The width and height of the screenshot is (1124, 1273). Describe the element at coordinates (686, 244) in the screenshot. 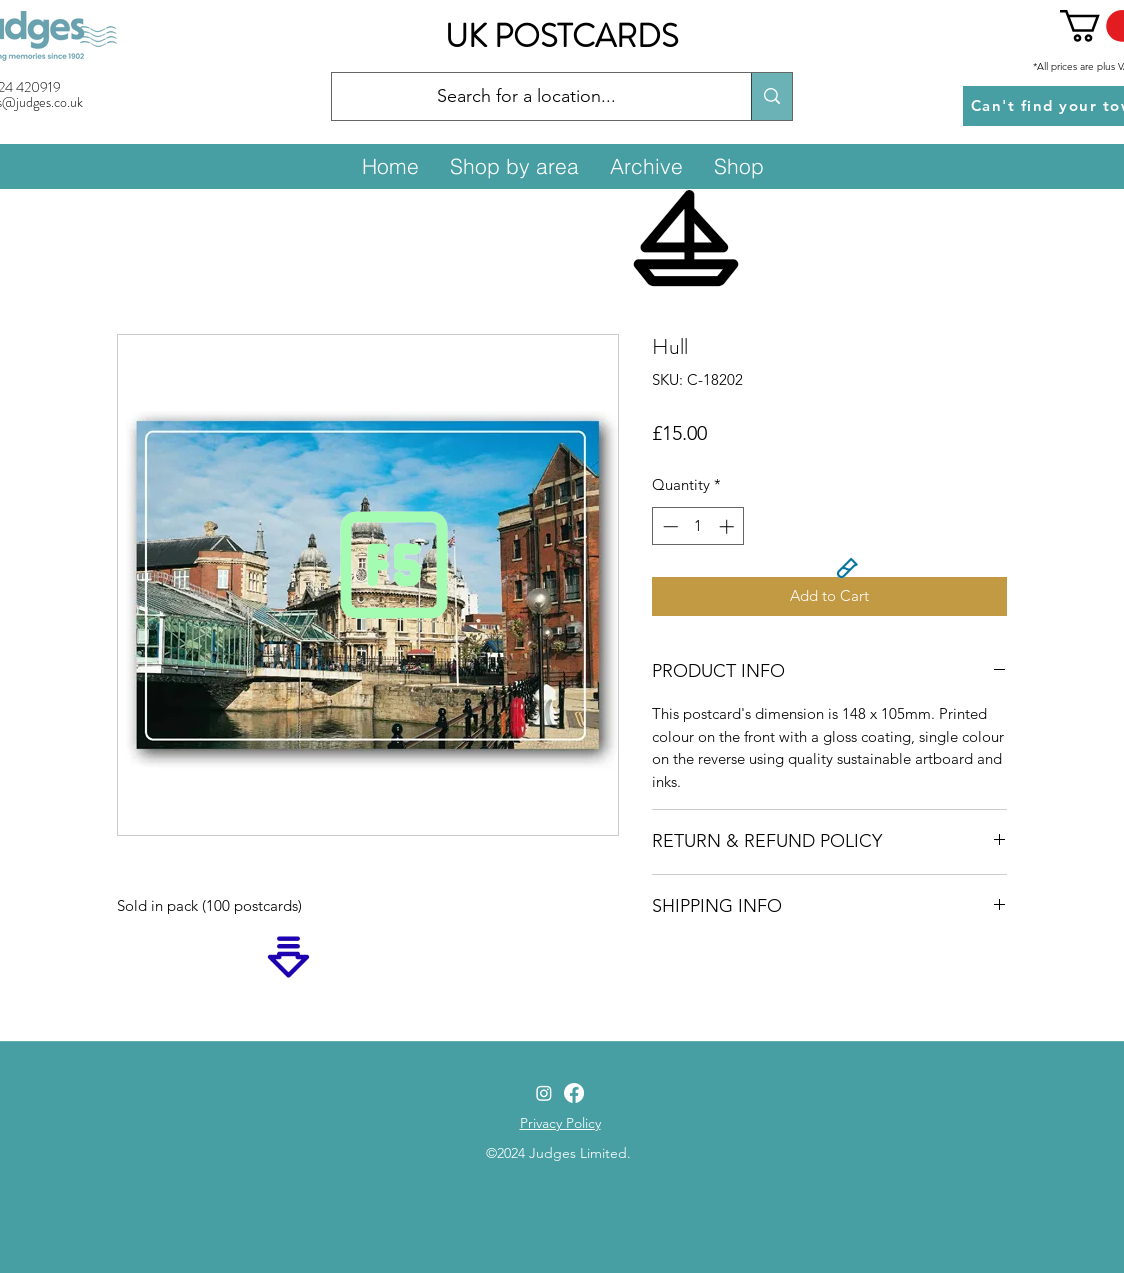

I see `access marine or boating features` at that location.